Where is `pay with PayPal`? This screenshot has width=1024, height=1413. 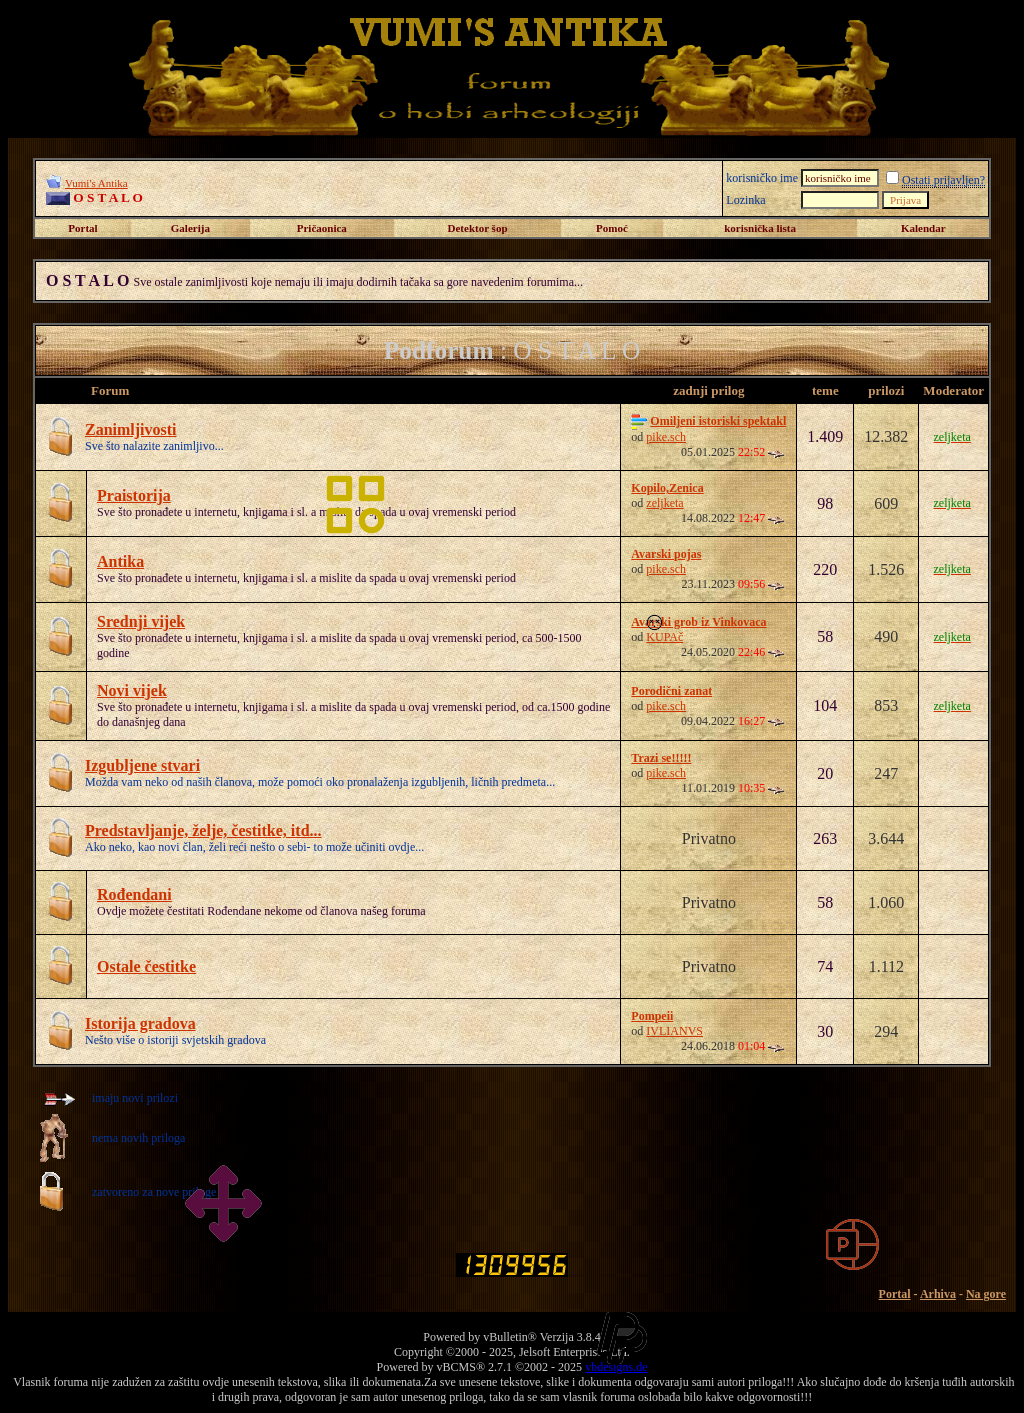
pay with PayPal is located at coordinates (621, 1338).